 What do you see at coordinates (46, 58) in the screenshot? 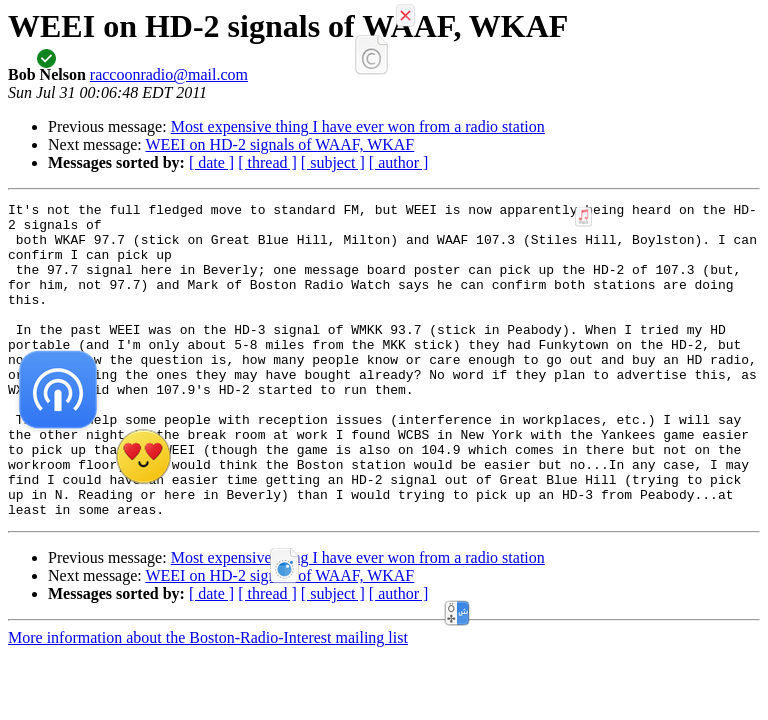
I see `confirm or apply changes` at bounding box center [46, 58].